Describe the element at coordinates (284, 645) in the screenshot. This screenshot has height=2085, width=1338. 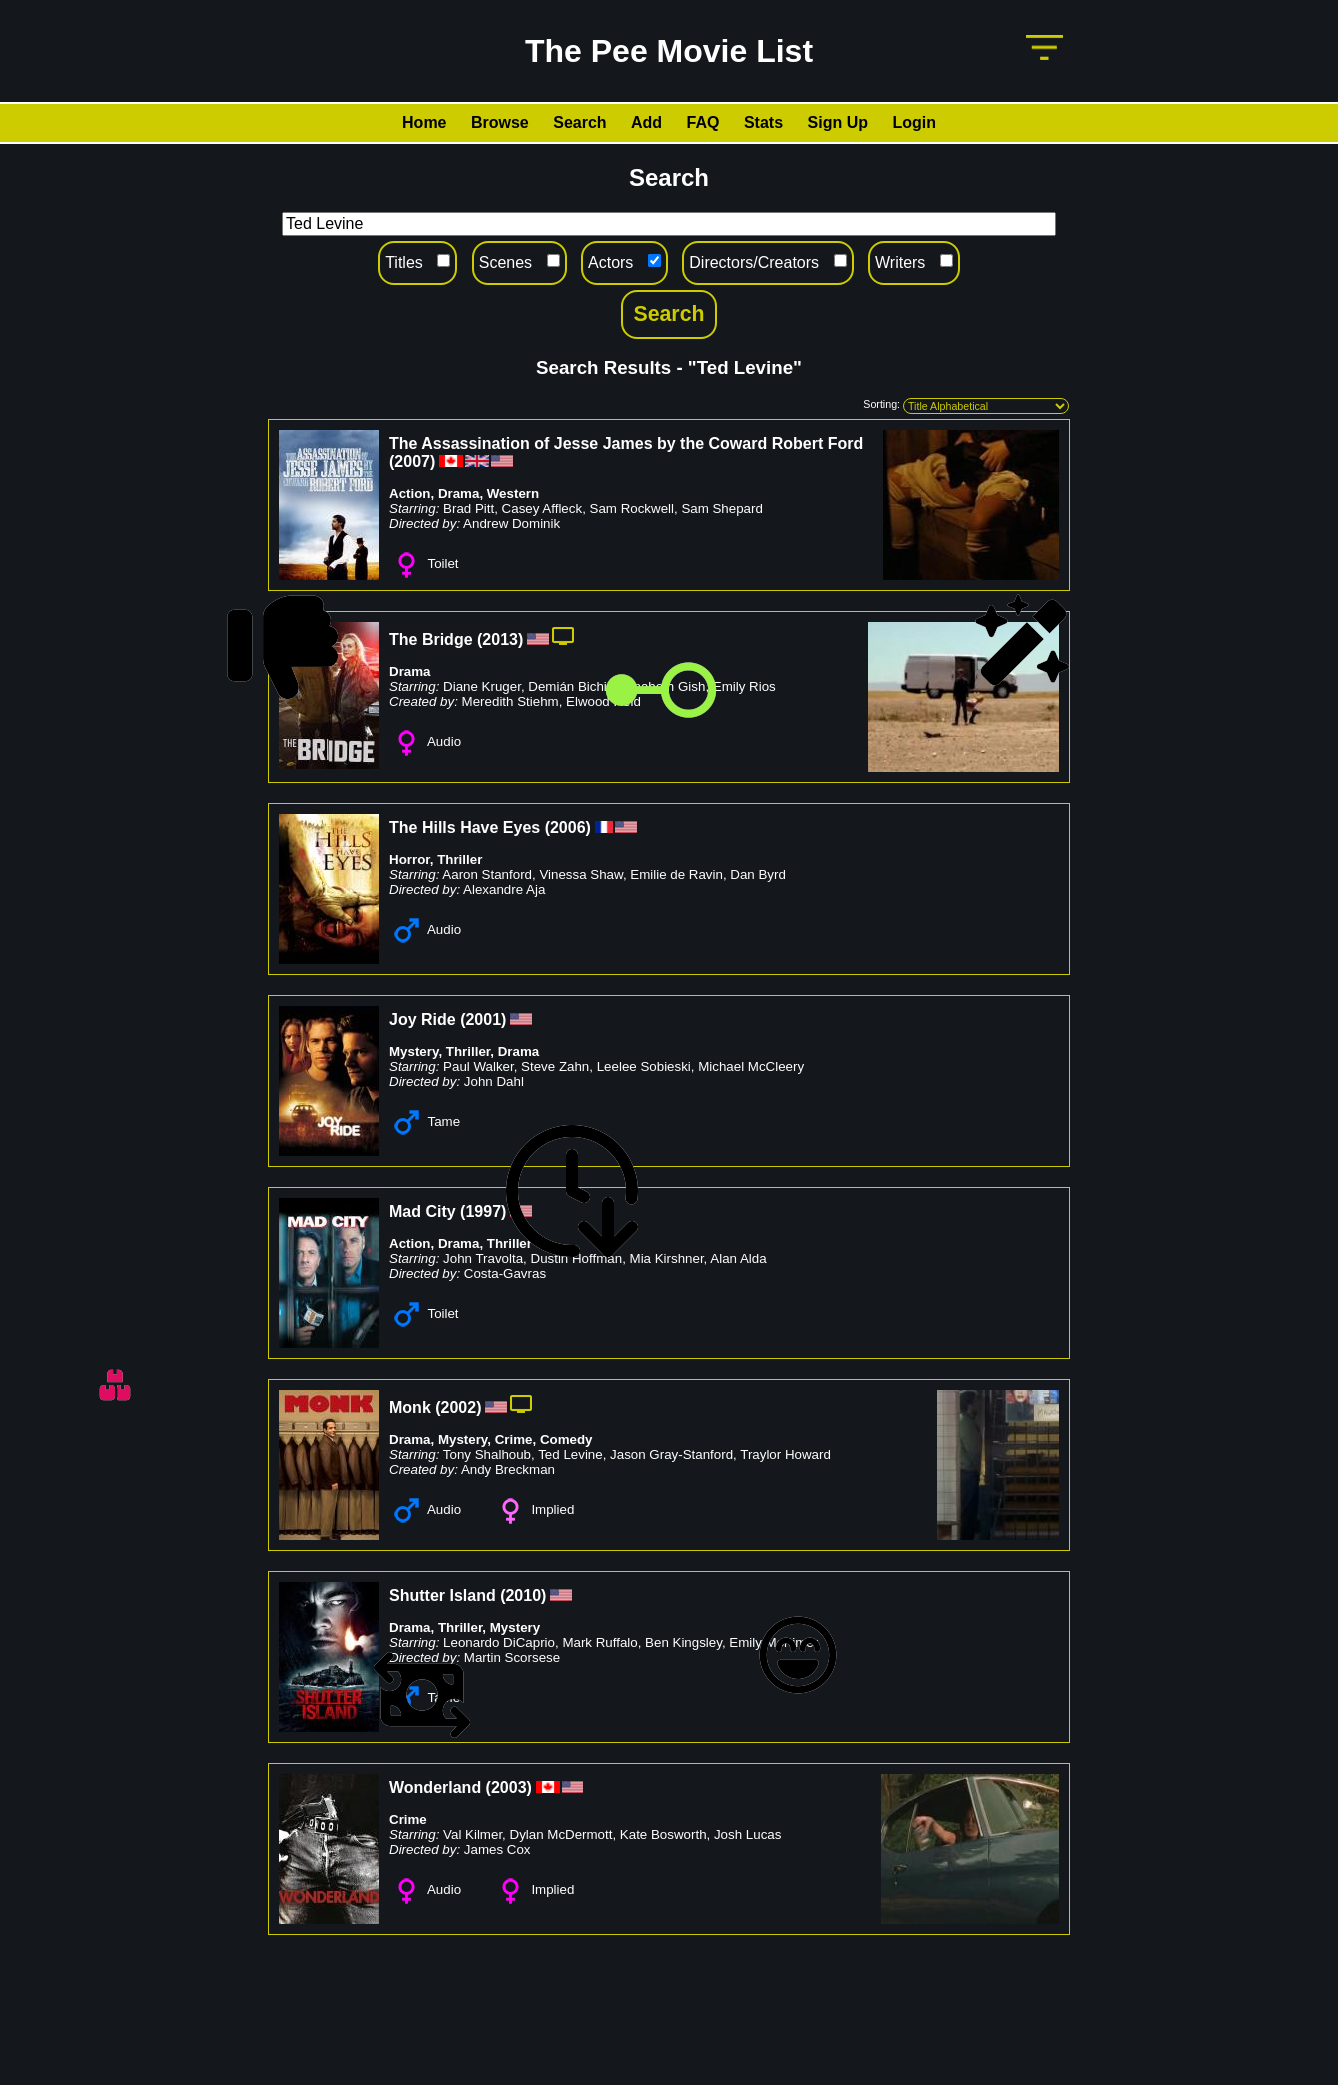
I see `dislike or downvote content` at that location.